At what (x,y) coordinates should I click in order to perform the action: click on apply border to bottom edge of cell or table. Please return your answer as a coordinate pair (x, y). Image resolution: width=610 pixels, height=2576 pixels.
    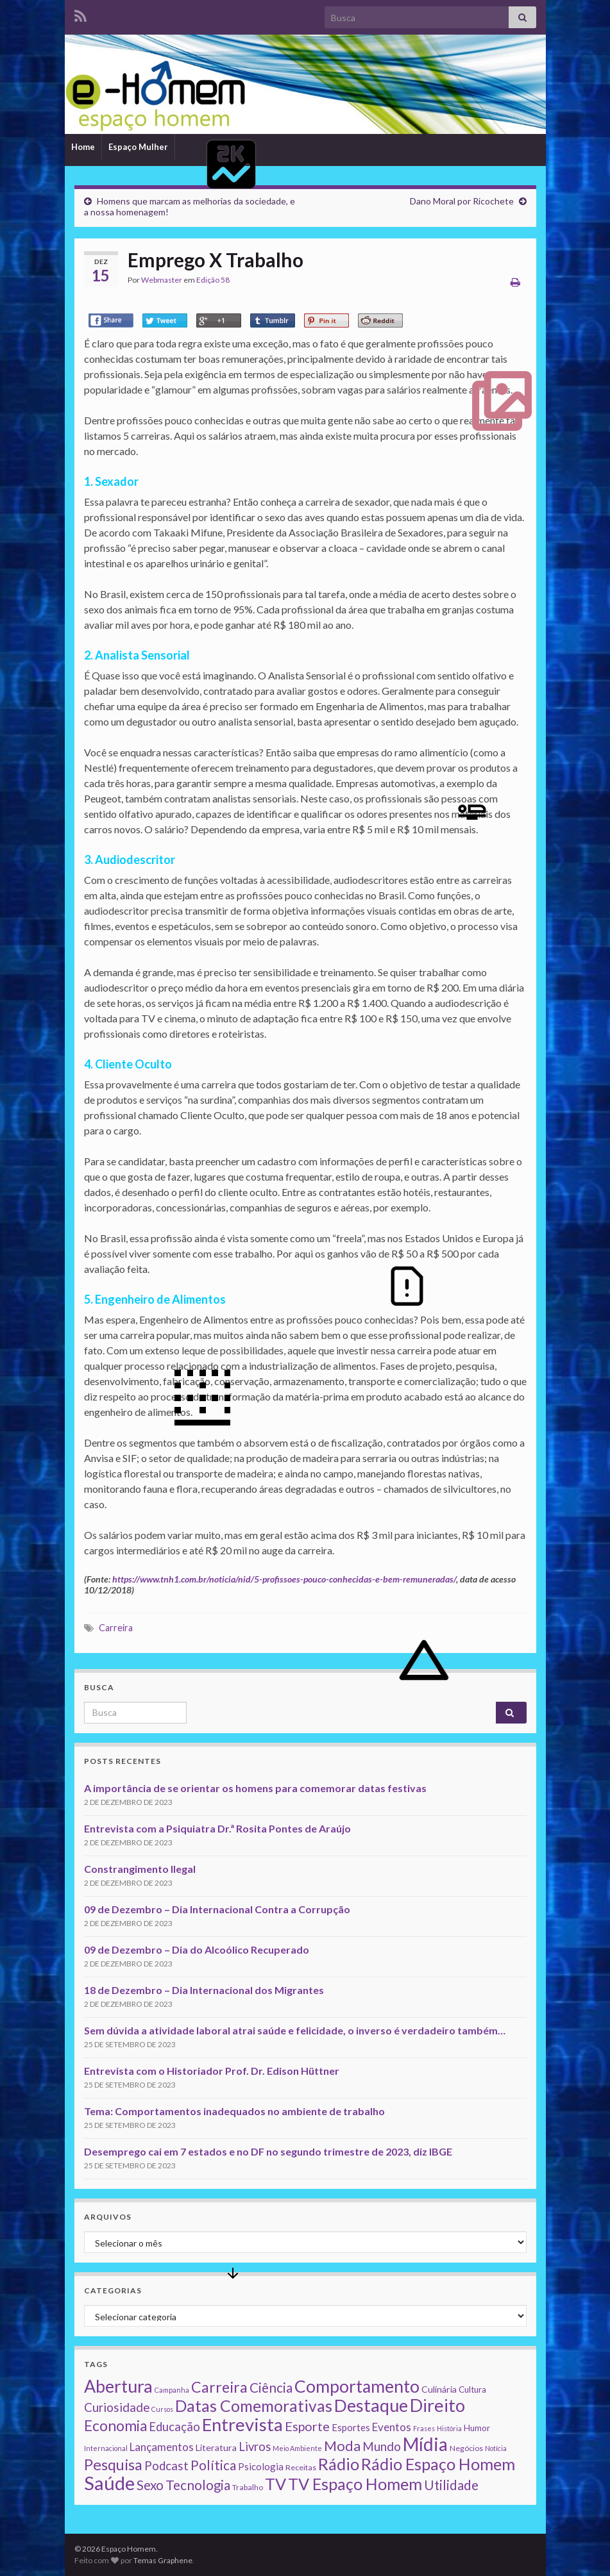
    Looking at the image, I should click on (203, 1398).